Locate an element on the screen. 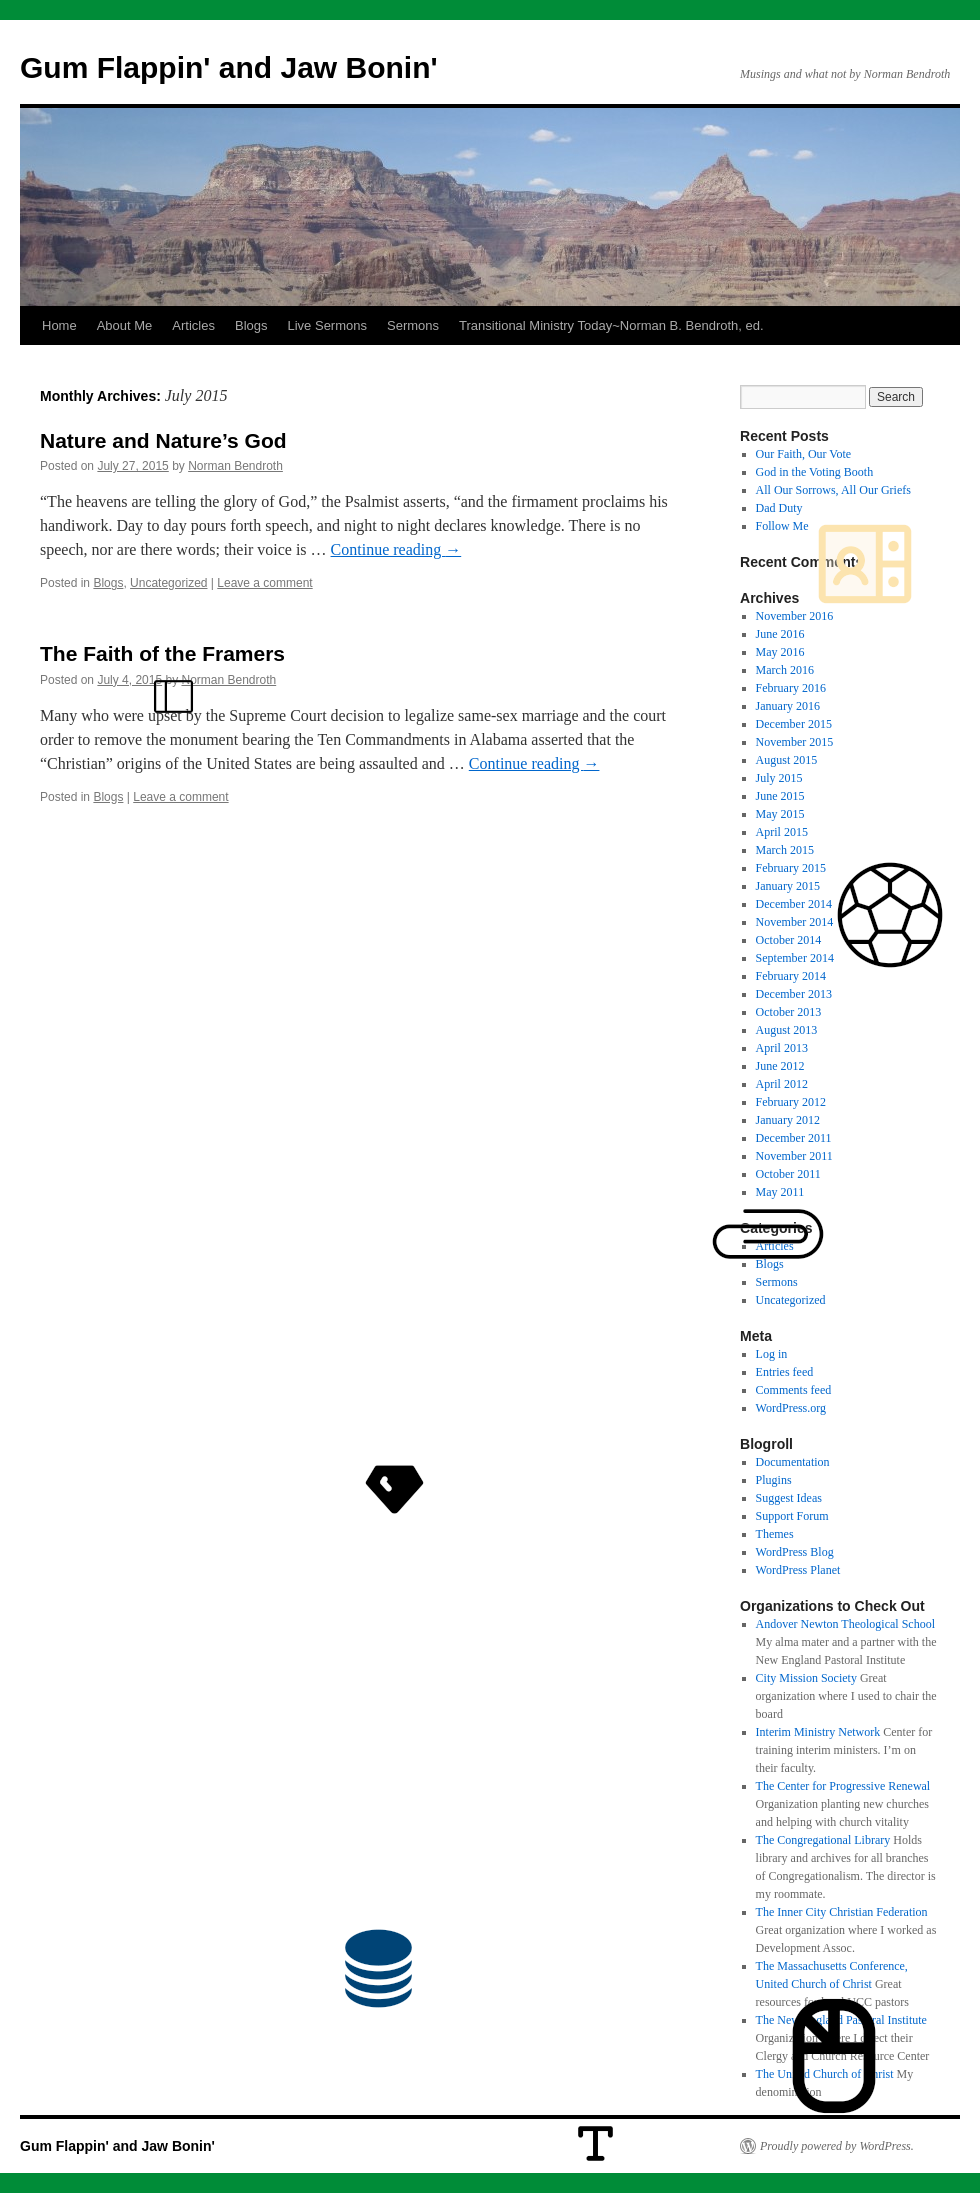 The height and width of the screenshot is (2193, 980). indicates premium or pro membership status is located at coordinates (394, 1488).